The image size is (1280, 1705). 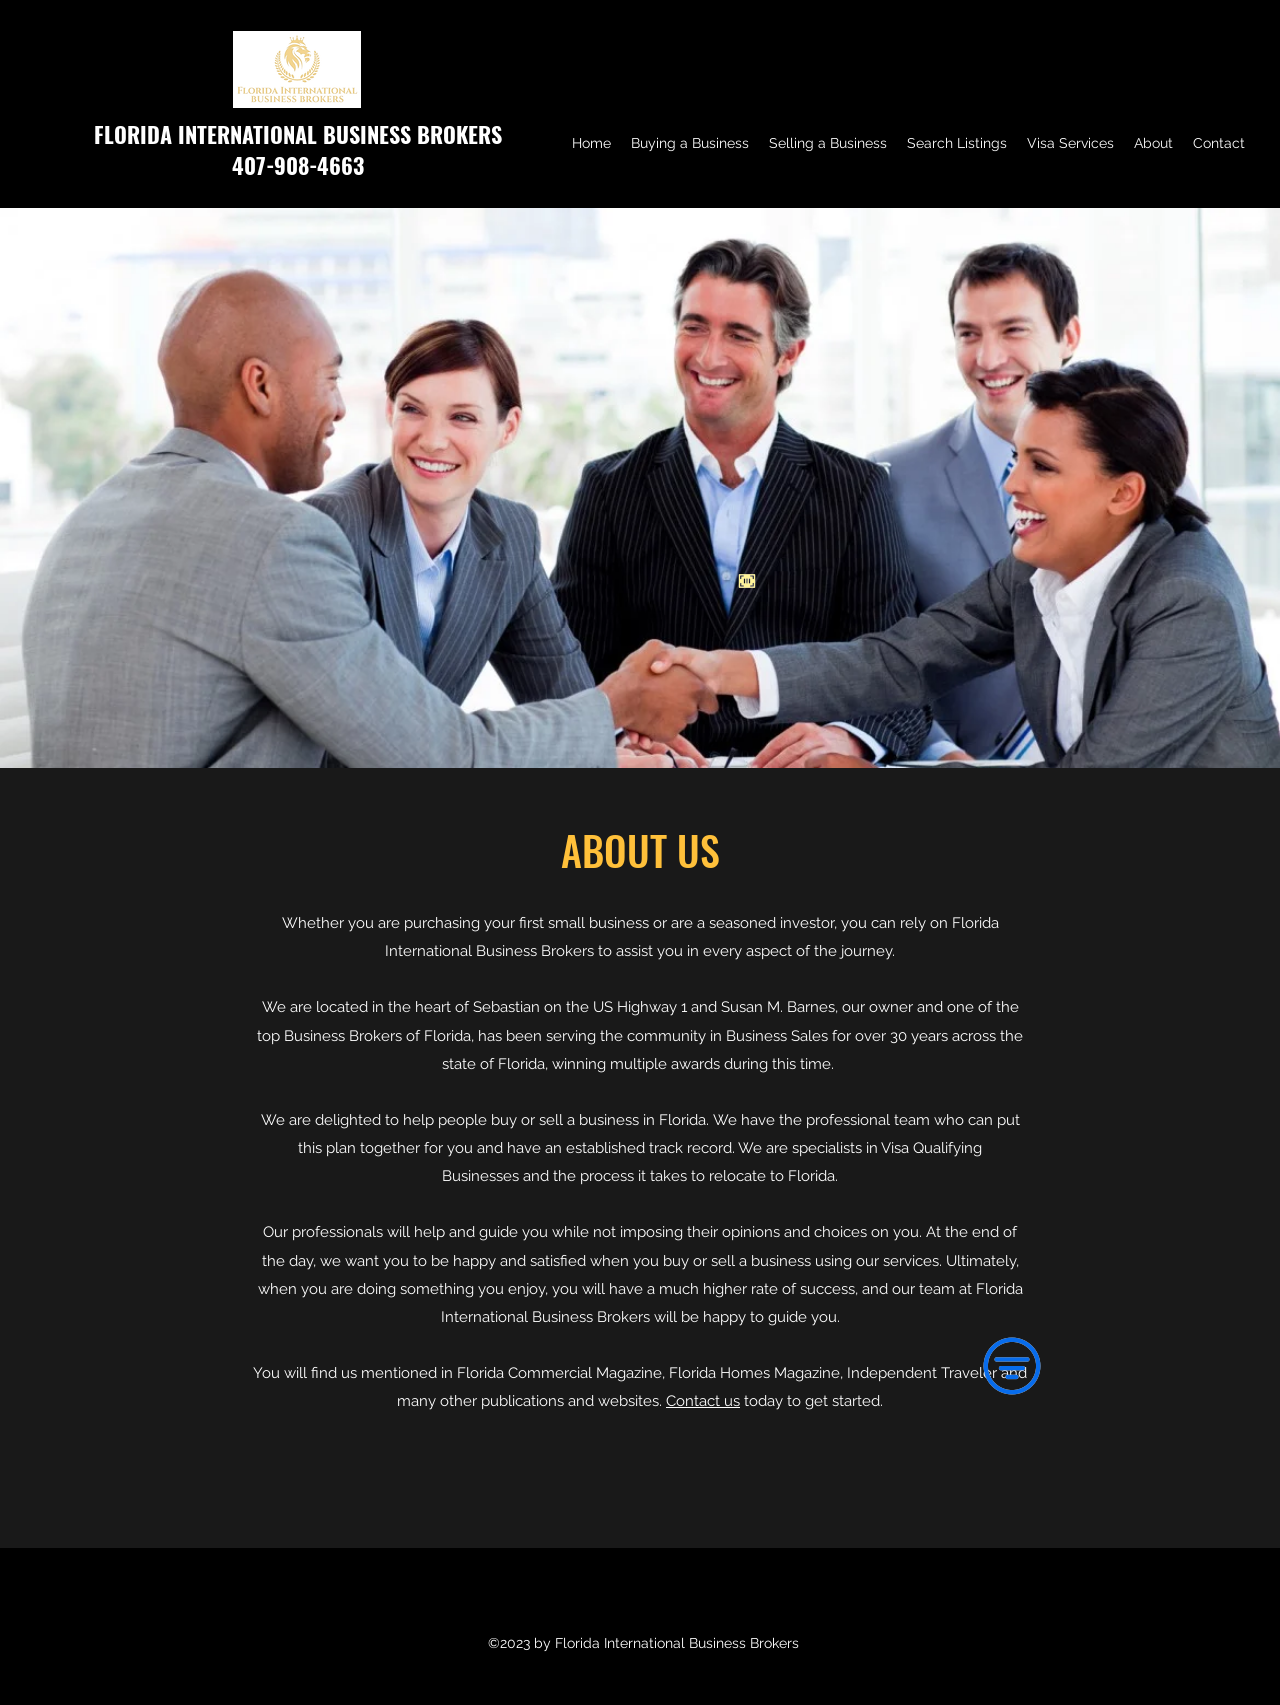 What do you see at coordinates (1012, 1366) in the screenshot?
I see `open filter options` at bounding box center [1012, 1366].